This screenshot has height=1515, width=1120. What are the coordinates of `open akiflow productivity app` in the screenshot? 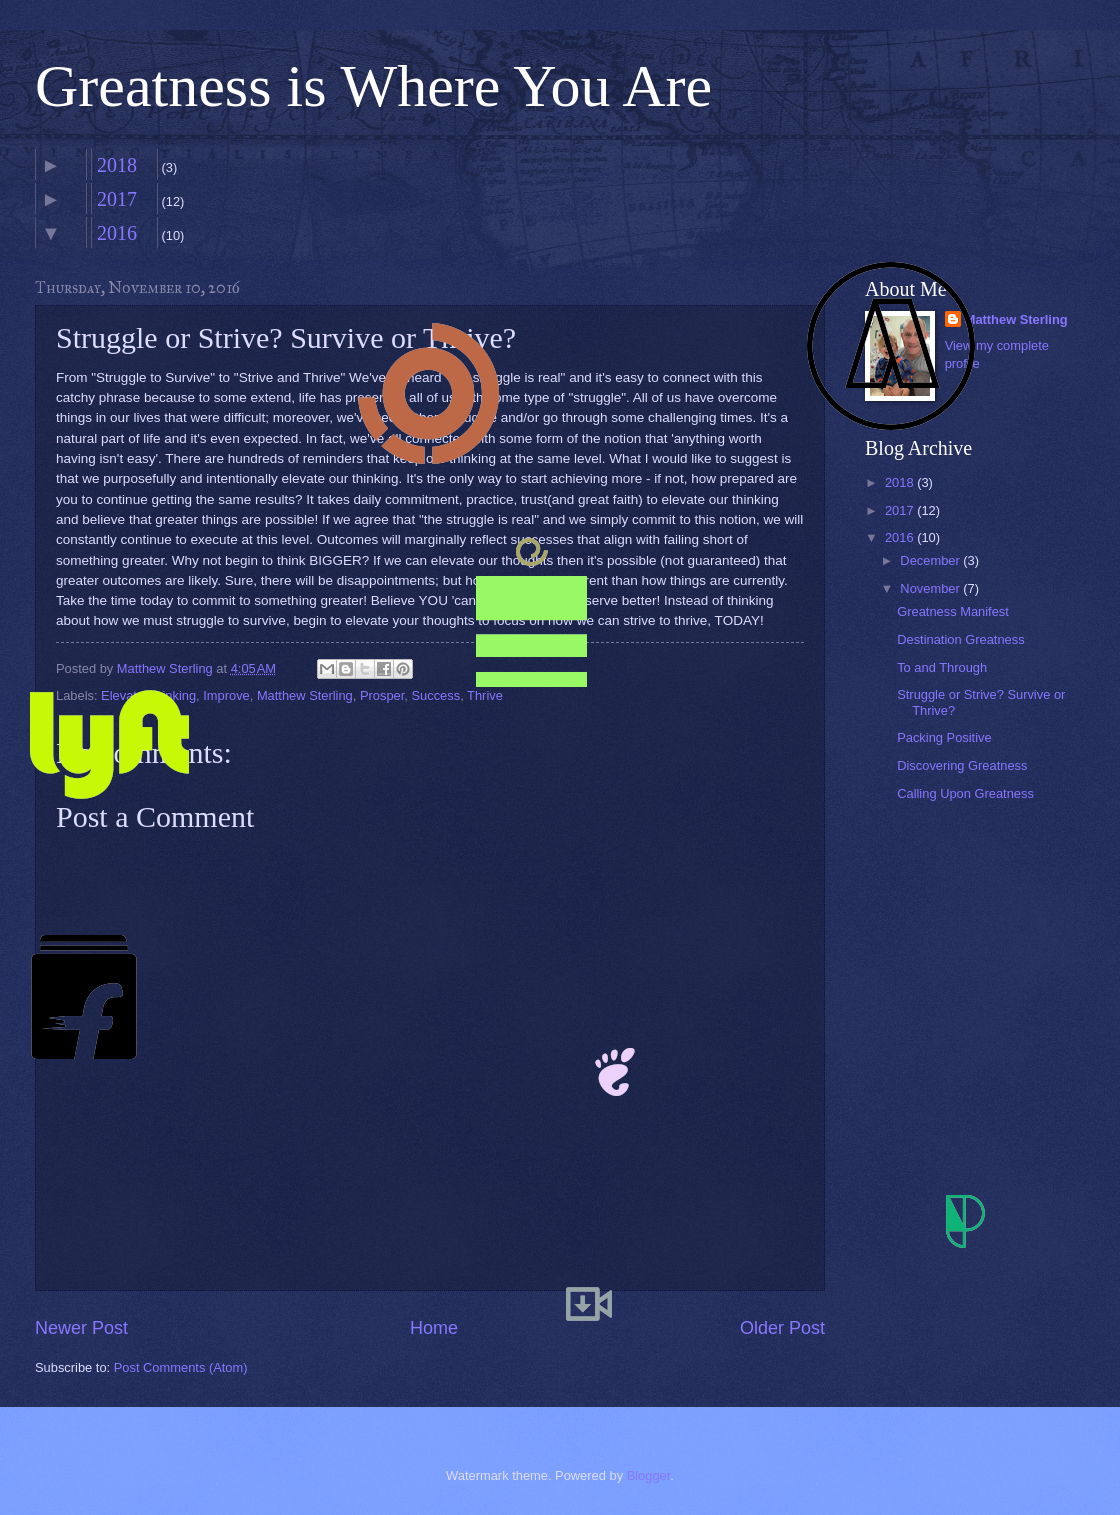 It's located at (891, 346).